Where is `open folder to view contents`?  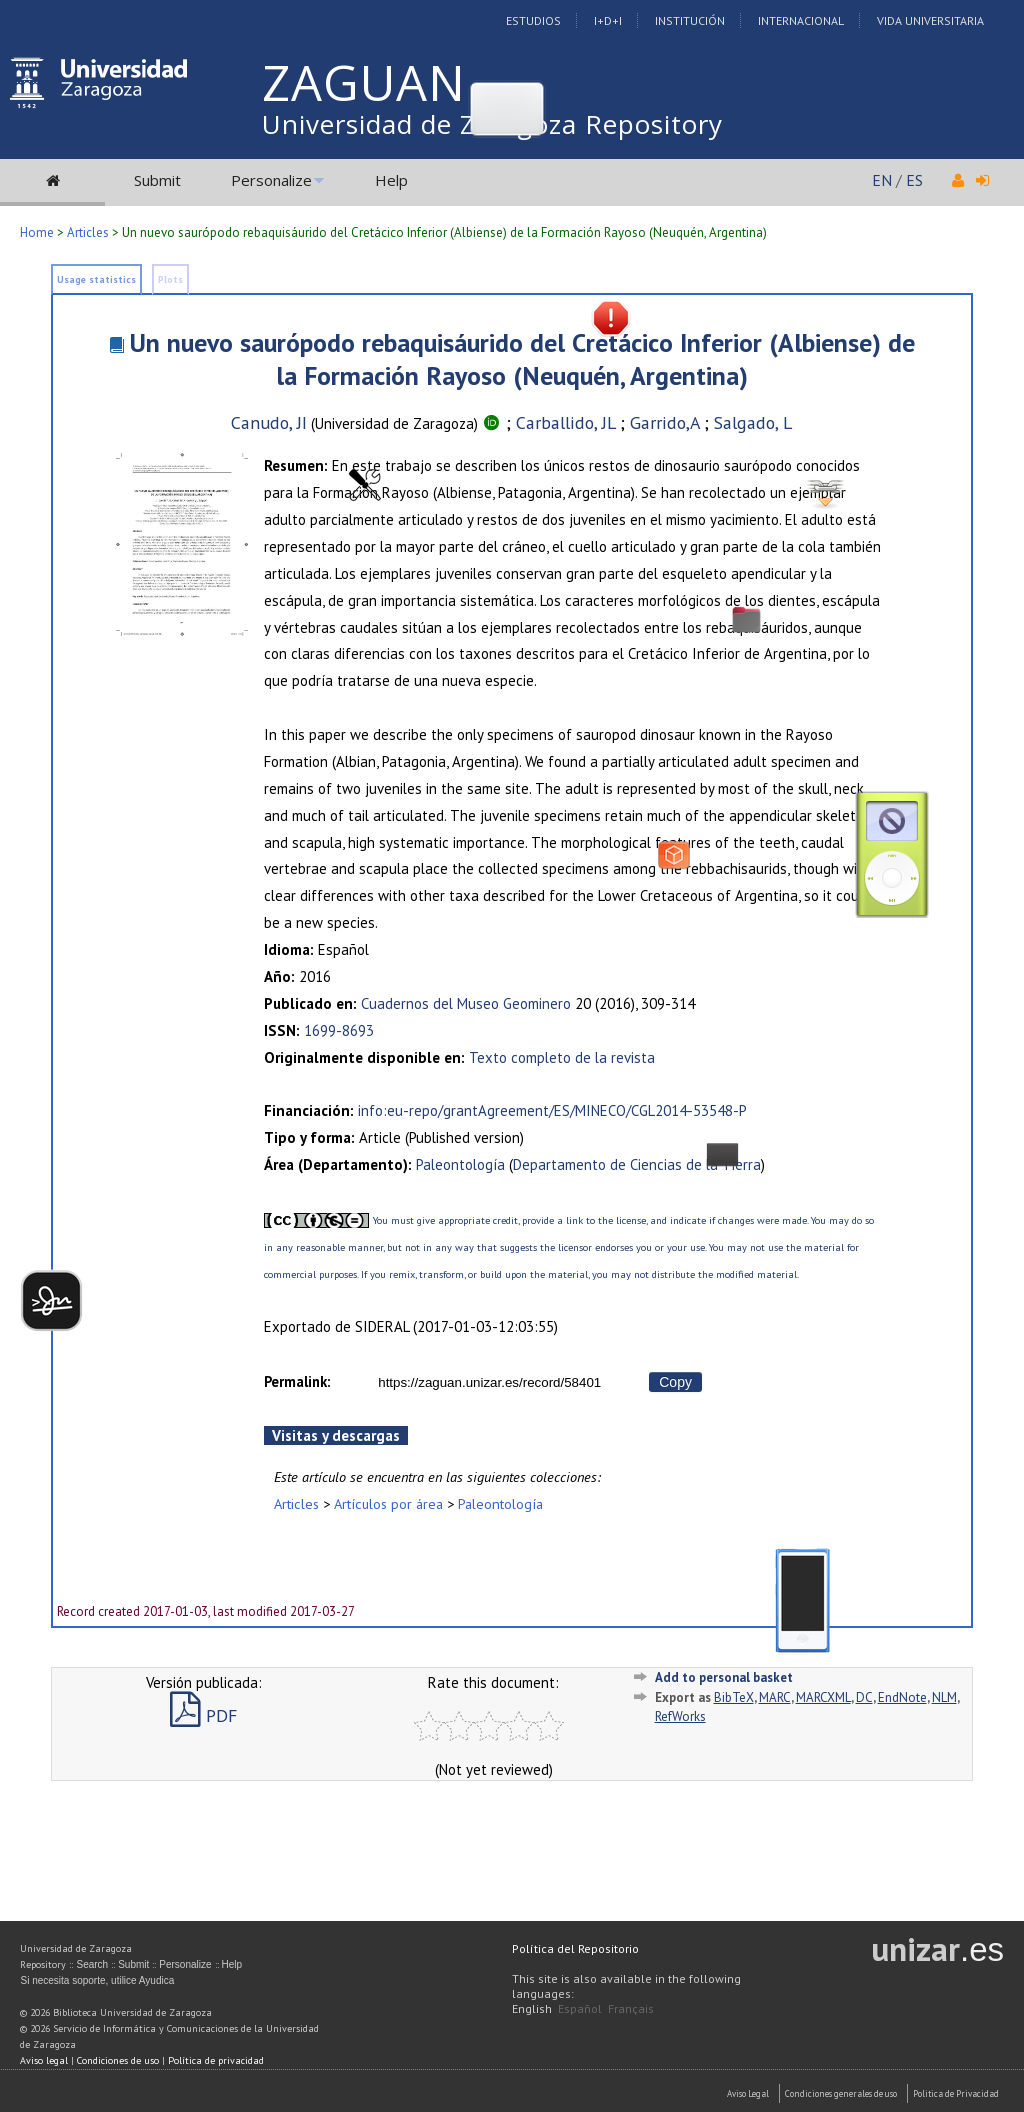
open folder to view contents is located at coordinates (746, 619).